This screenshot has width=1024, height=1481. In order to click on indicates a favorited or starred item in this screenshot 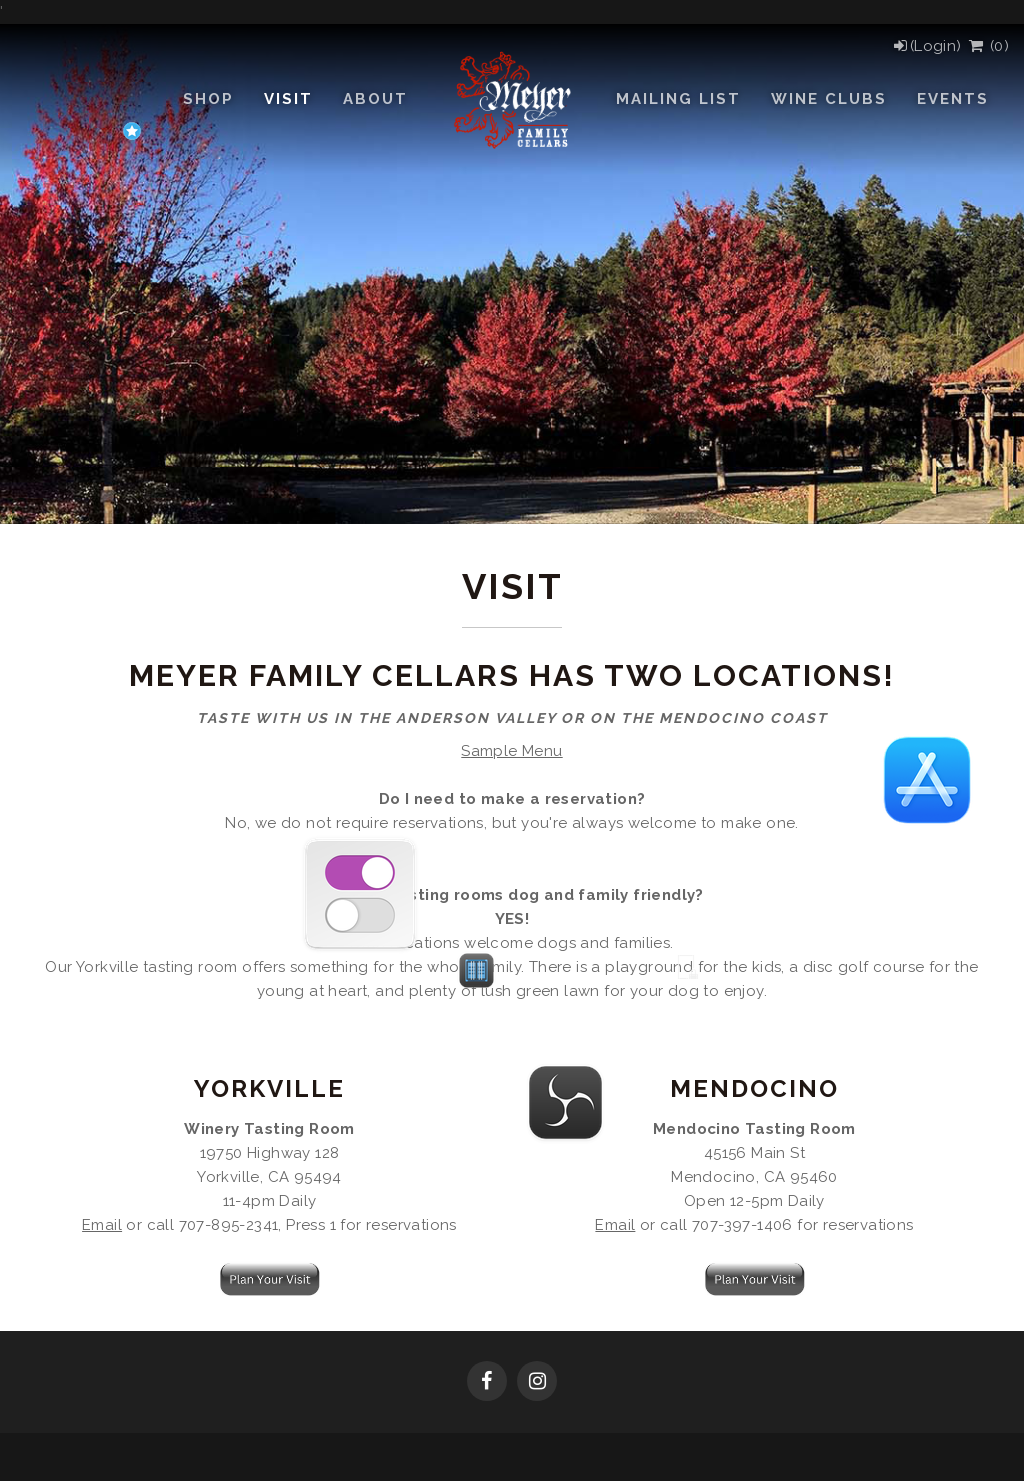, I will do `click(132, 131)`.